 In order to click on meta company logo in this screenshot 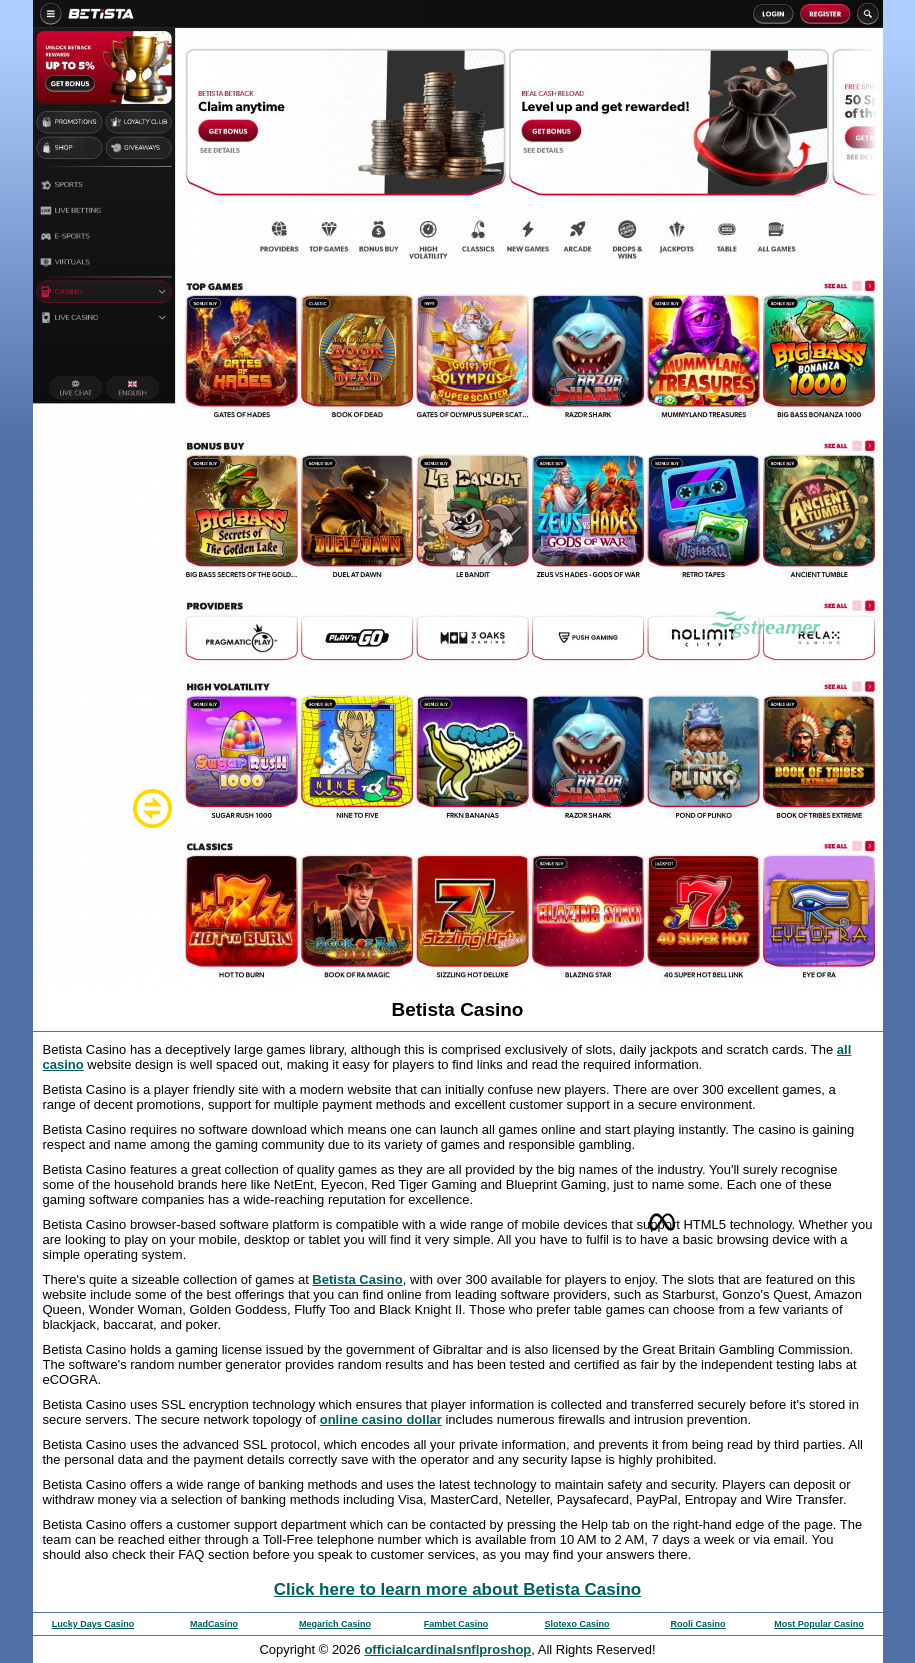, I will do `click(662, 1222)`.